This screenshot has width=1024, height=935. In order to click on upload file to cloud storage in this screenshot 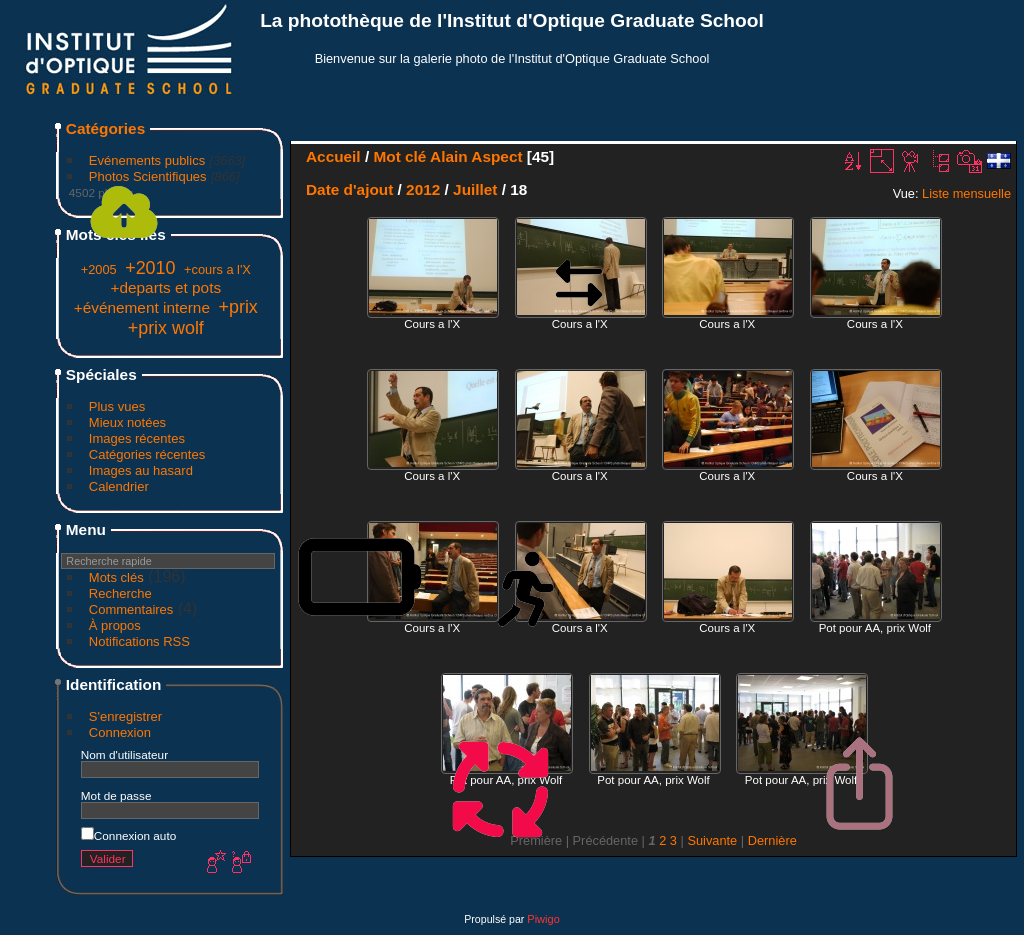, I will do `click(124, 212)`.